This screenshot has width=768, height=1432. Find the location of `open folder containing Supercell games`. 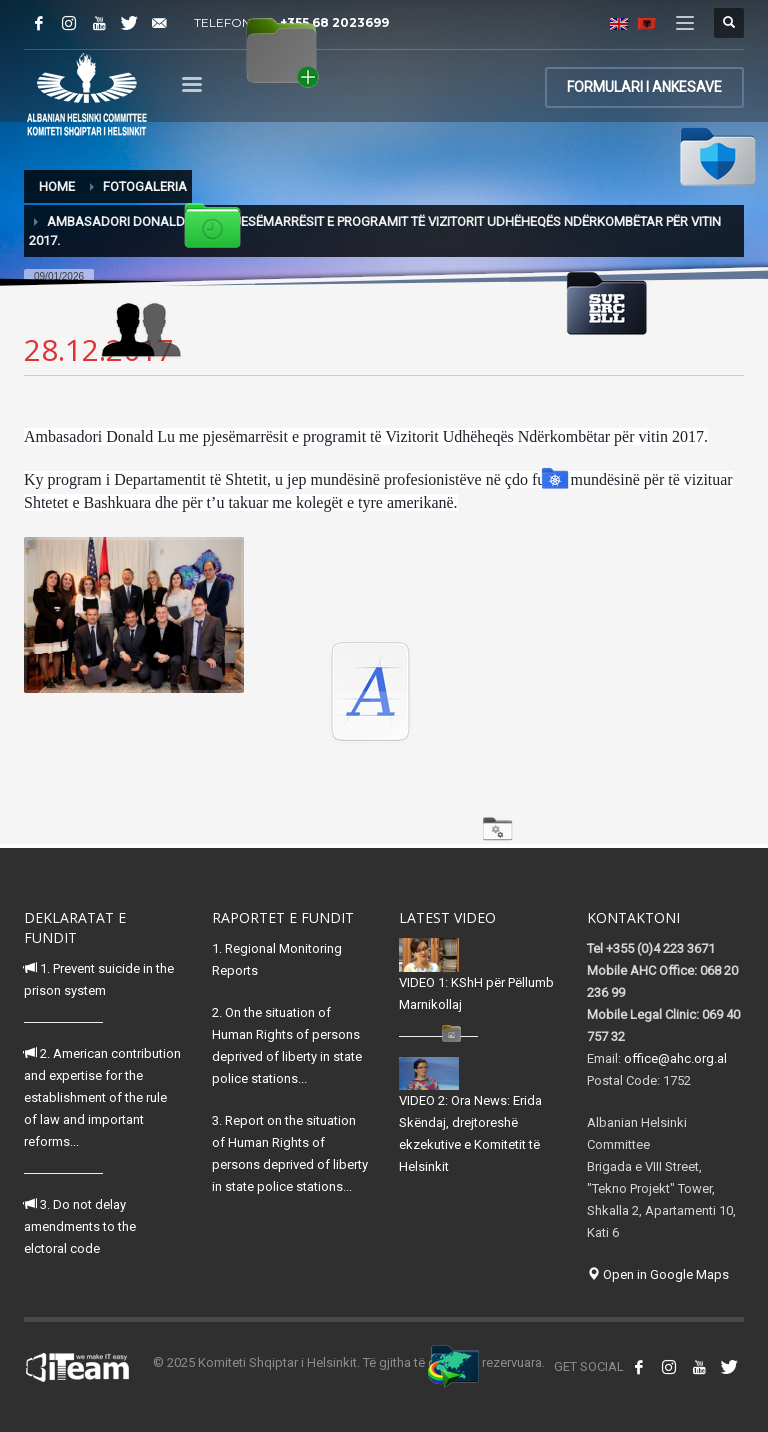

open folder containing Supercell games is located at coordinates (606, 305).